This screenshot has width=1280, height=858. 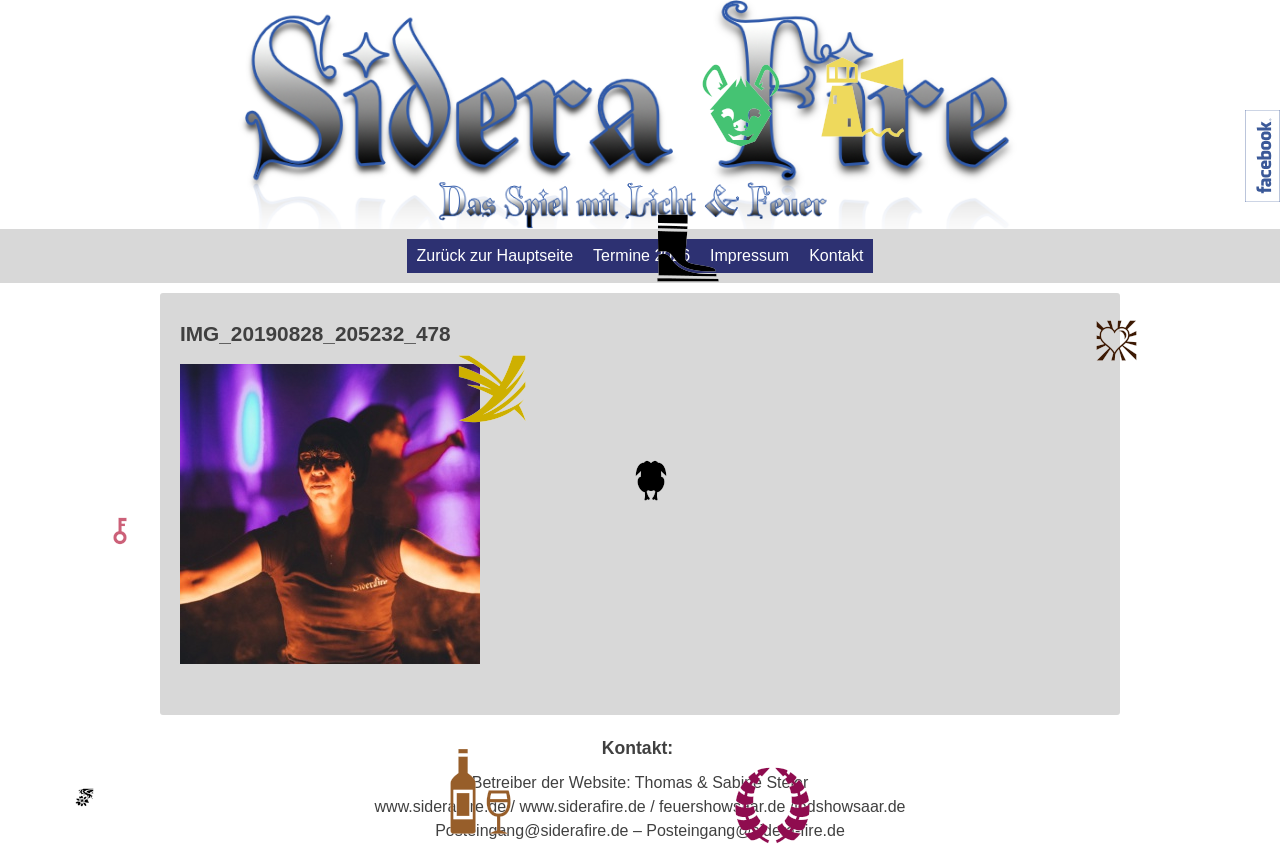 I want to click on indicates achievement or award earned, so click(x=772, y=805).